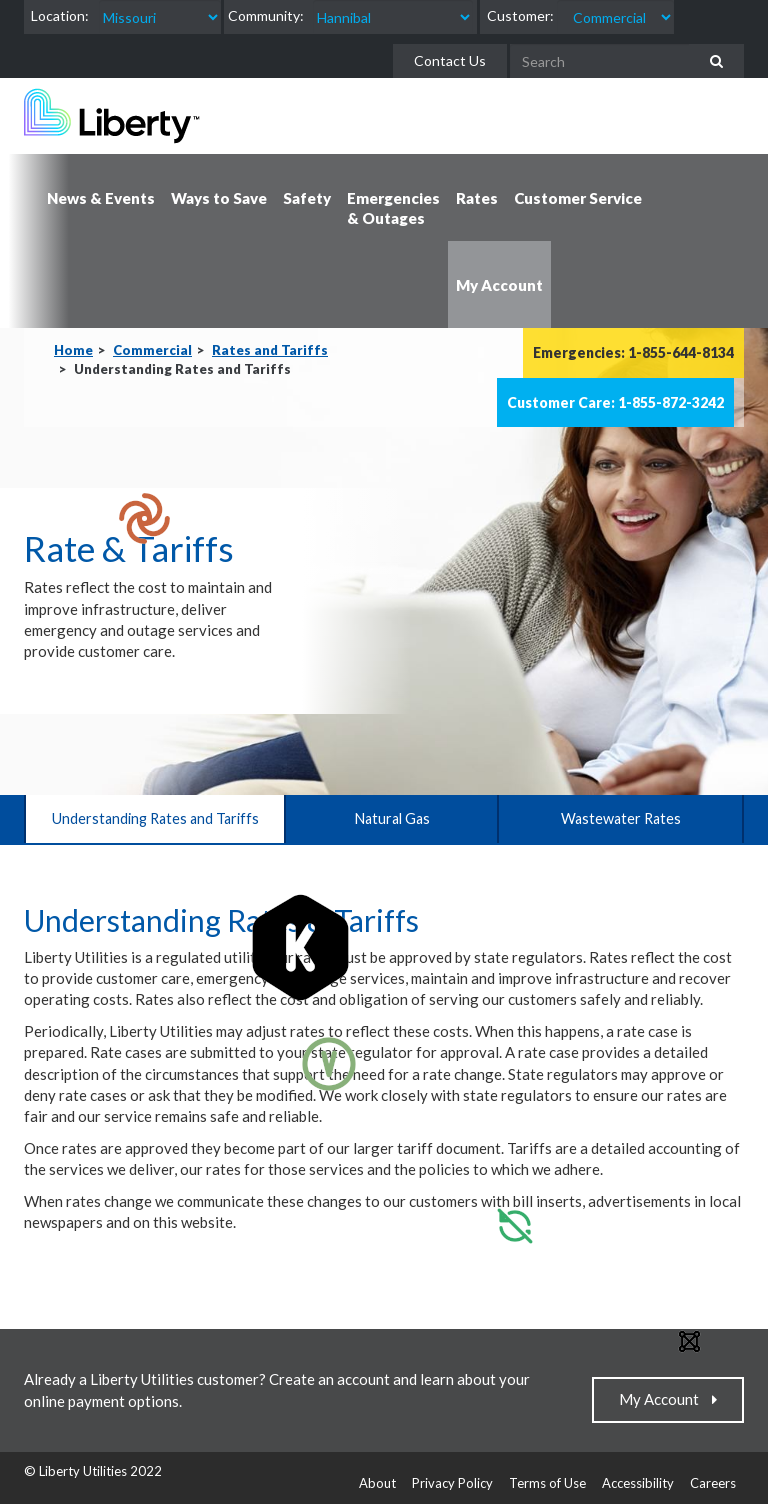 This screenshot has width=768, height=1504. I want to click on view full network topology, so click(689, 1341).